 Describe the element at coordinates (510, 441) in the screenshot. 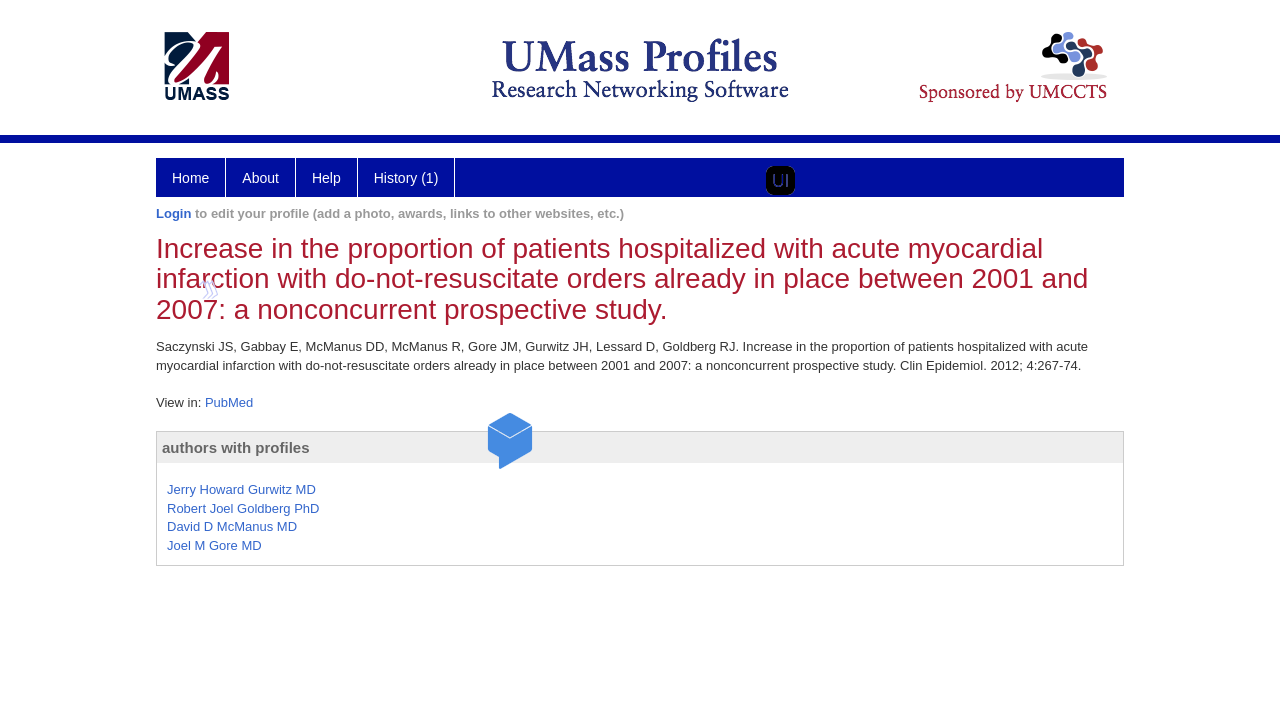

I see `access Google Dialogflow conversational AI platform` at that location.